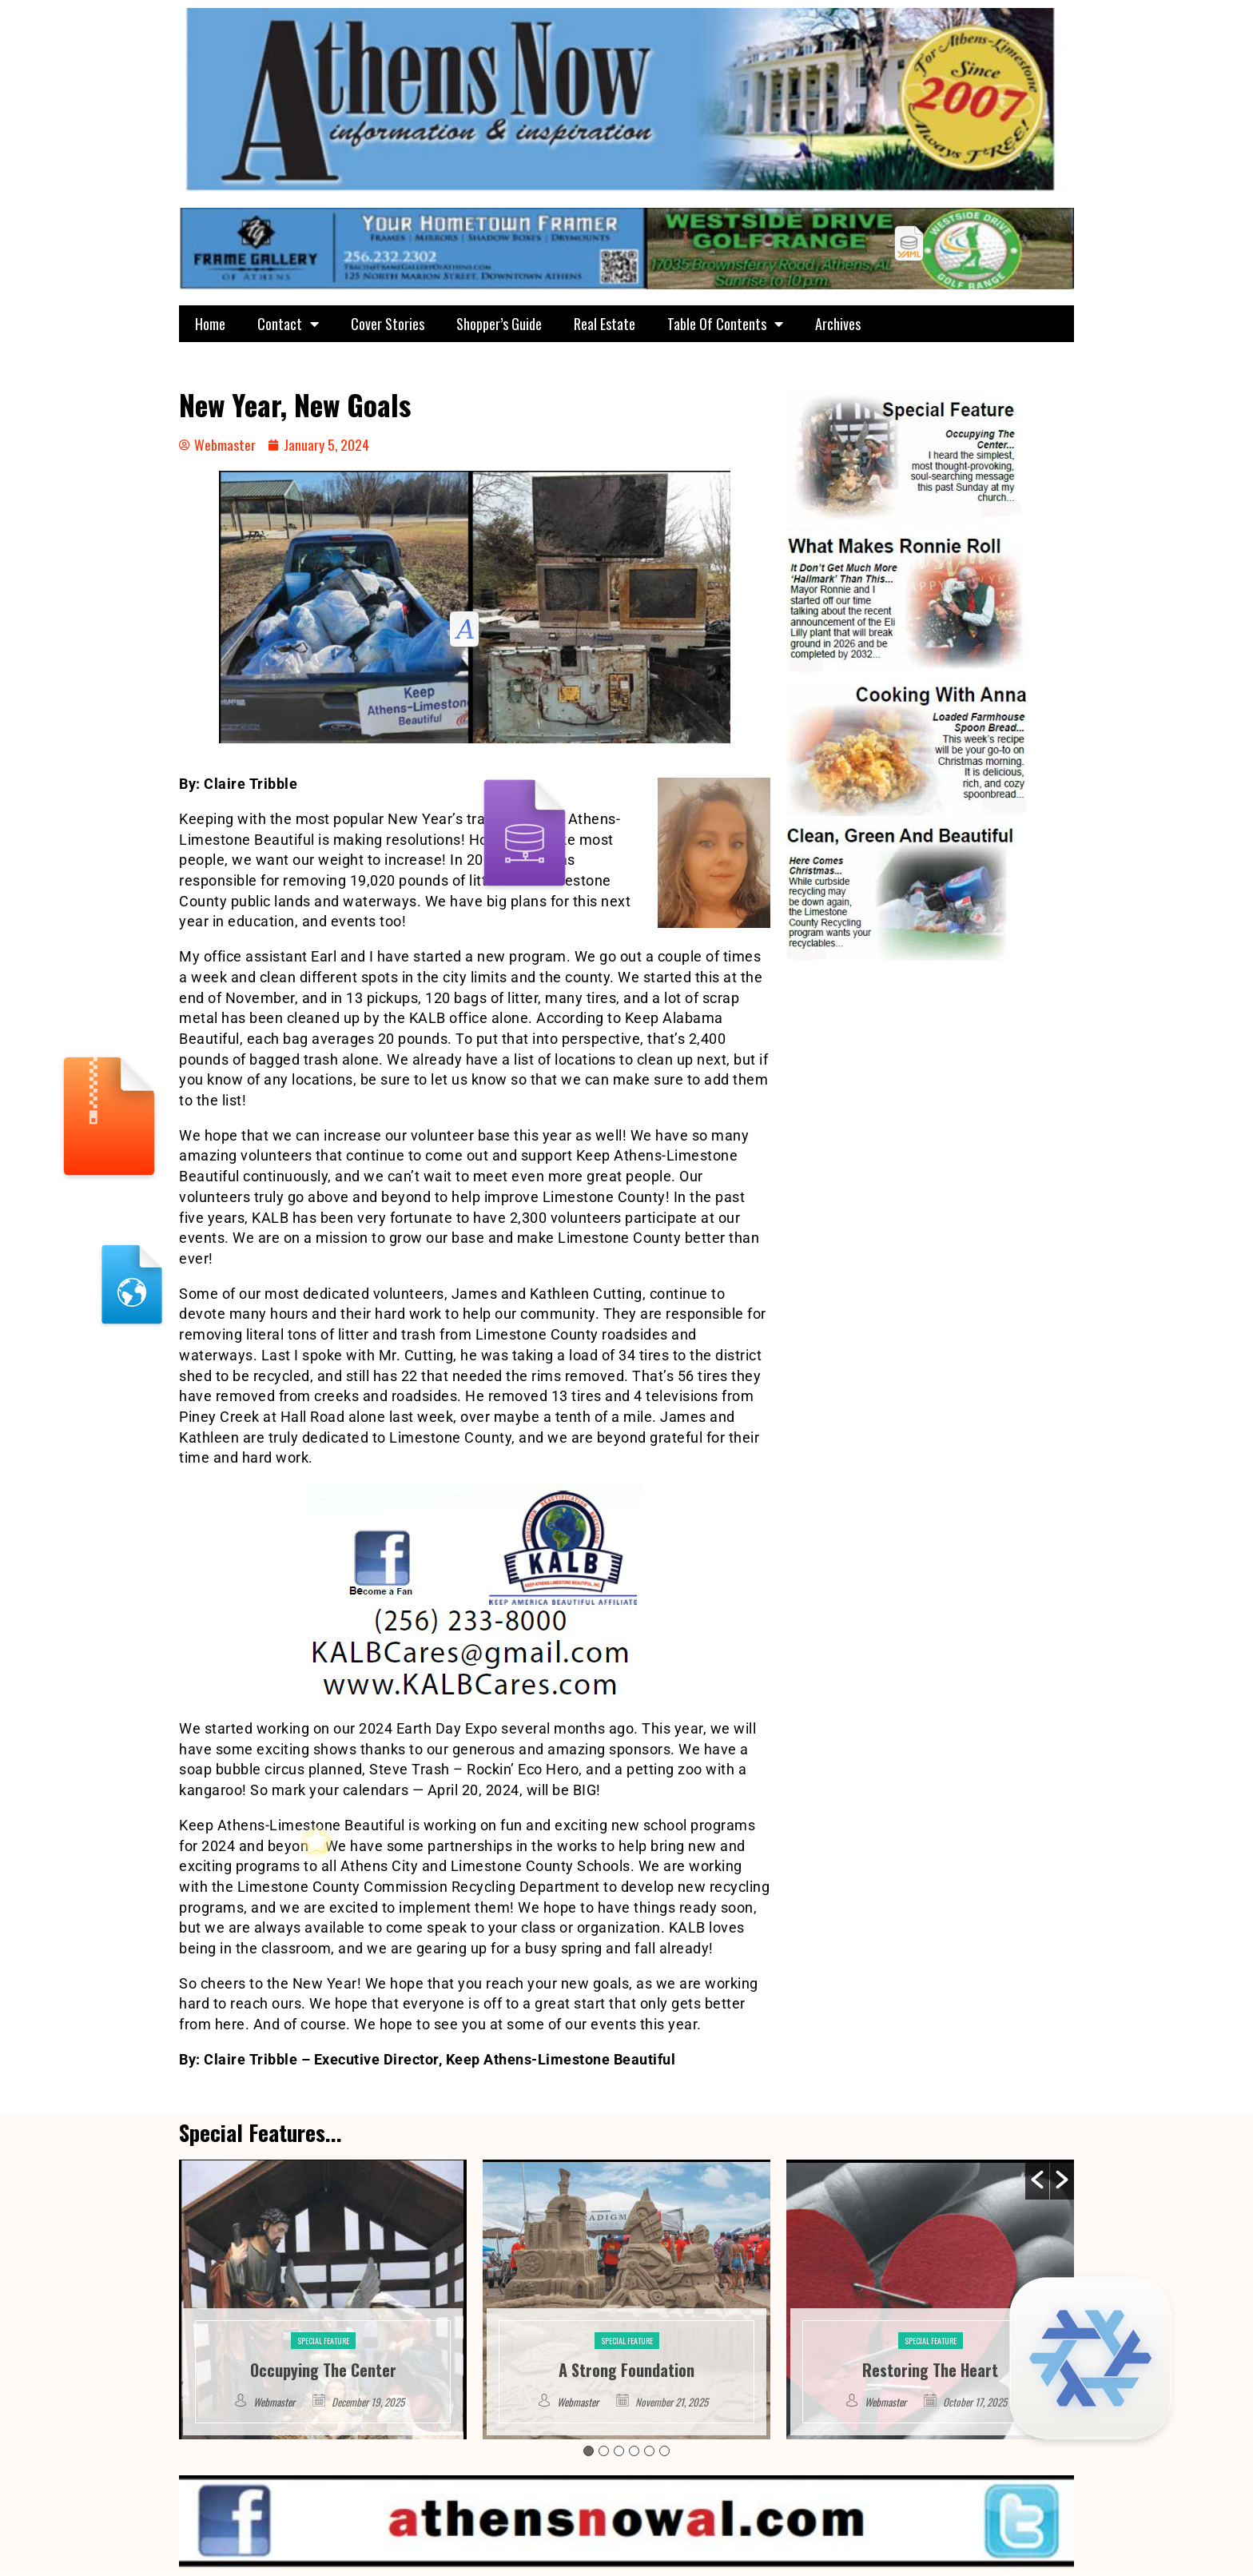 The image size is (1253, 2576). I want to click on a font file or typography document, so click(464, 629).